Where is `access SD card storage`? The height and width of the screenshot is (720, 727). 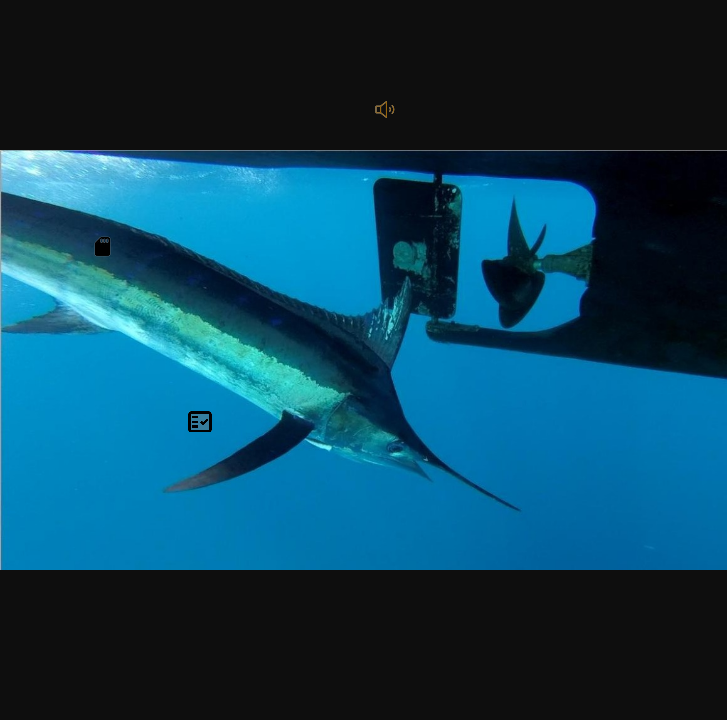 access SD card storage is located at coordinates (102, 246).